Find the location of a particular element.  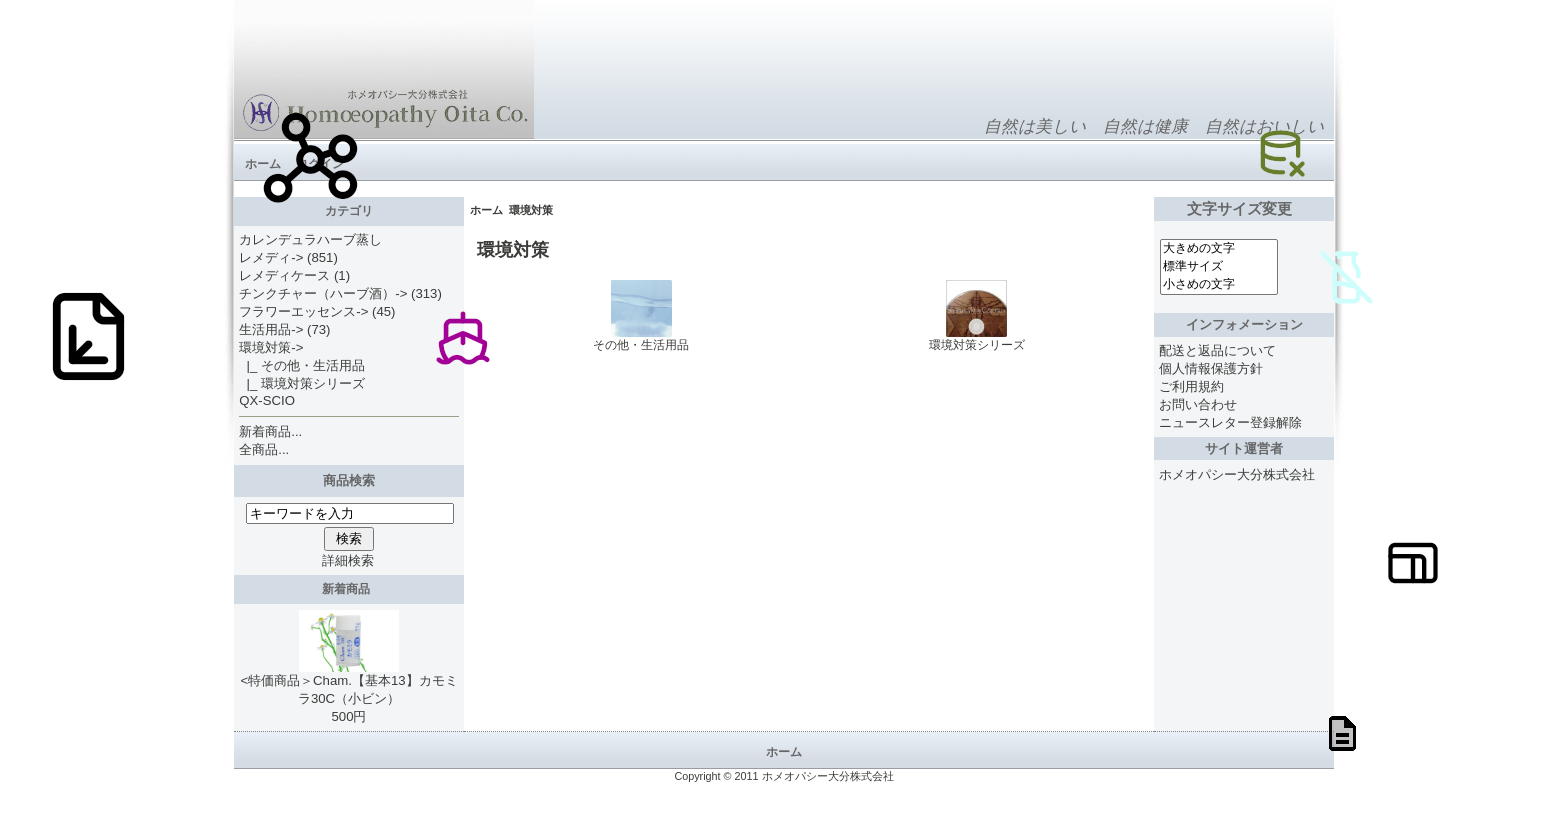

delete or remove a database is located at coordinates (1280, 152).